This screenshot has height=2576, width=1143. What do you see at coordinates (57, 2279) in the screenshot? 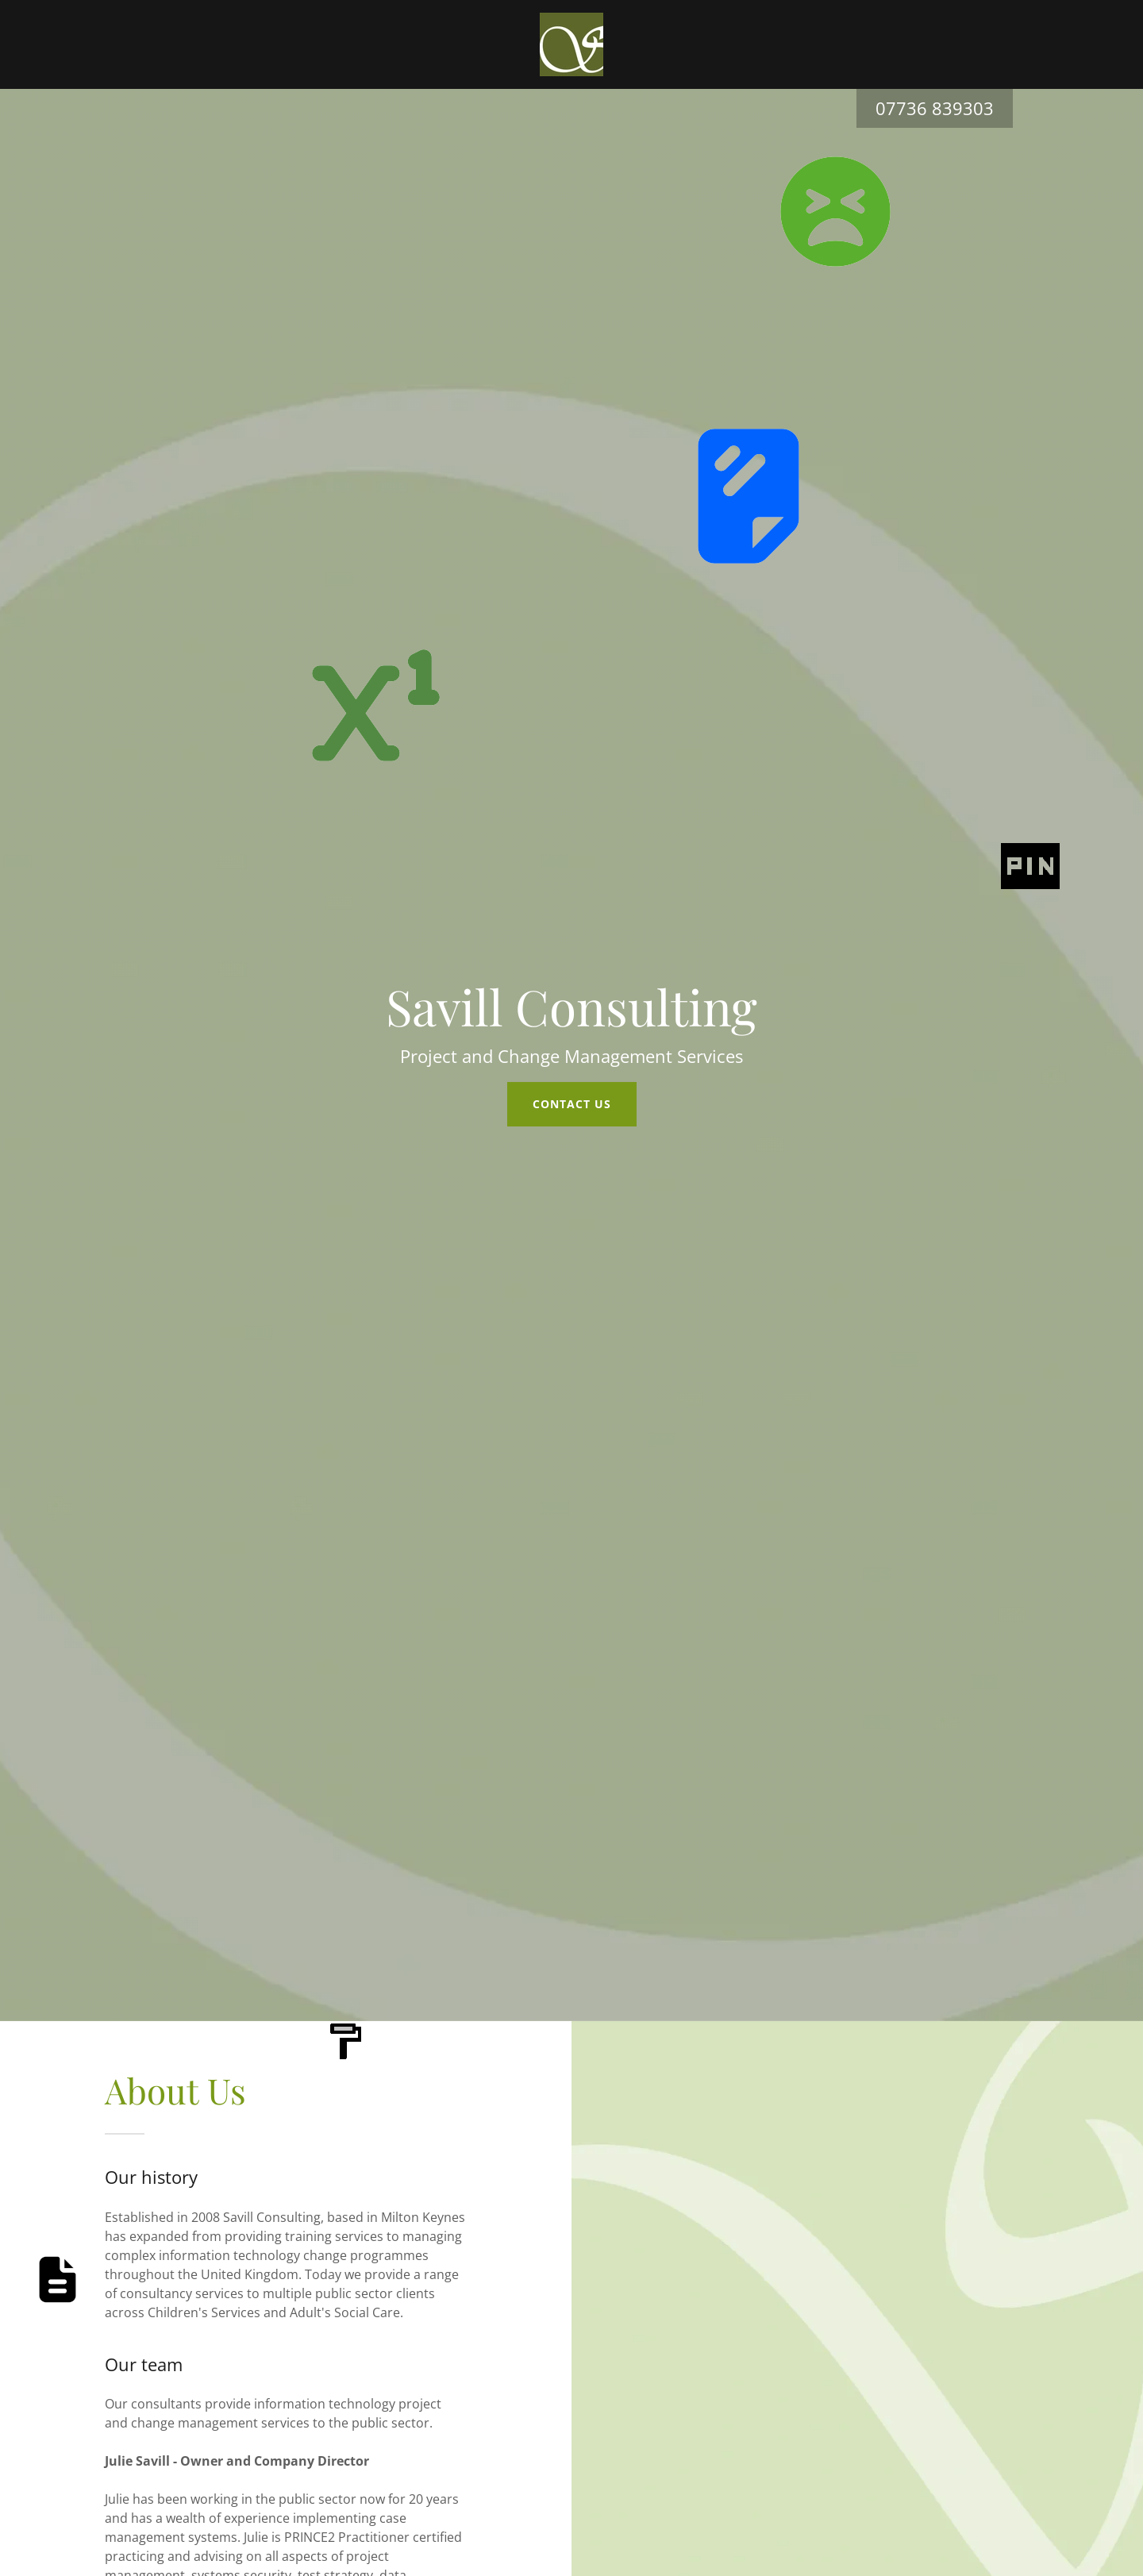
I see `view file details or description` at bounding box center [57, 2279].